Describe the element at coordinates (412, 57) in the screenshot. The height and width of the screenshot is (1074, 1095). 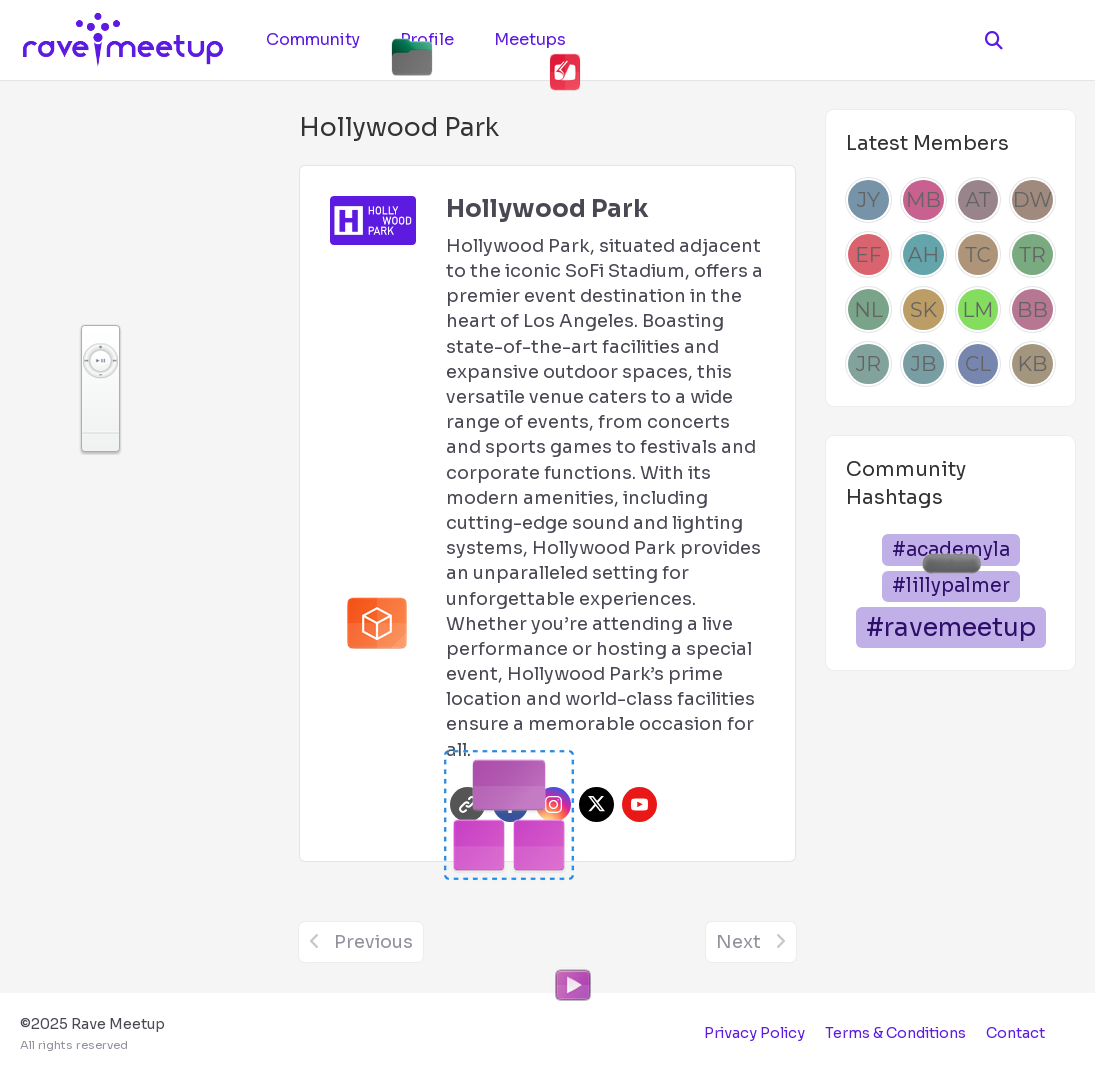
I see `indicates a folder is ready to accept a dropped file` at that location.